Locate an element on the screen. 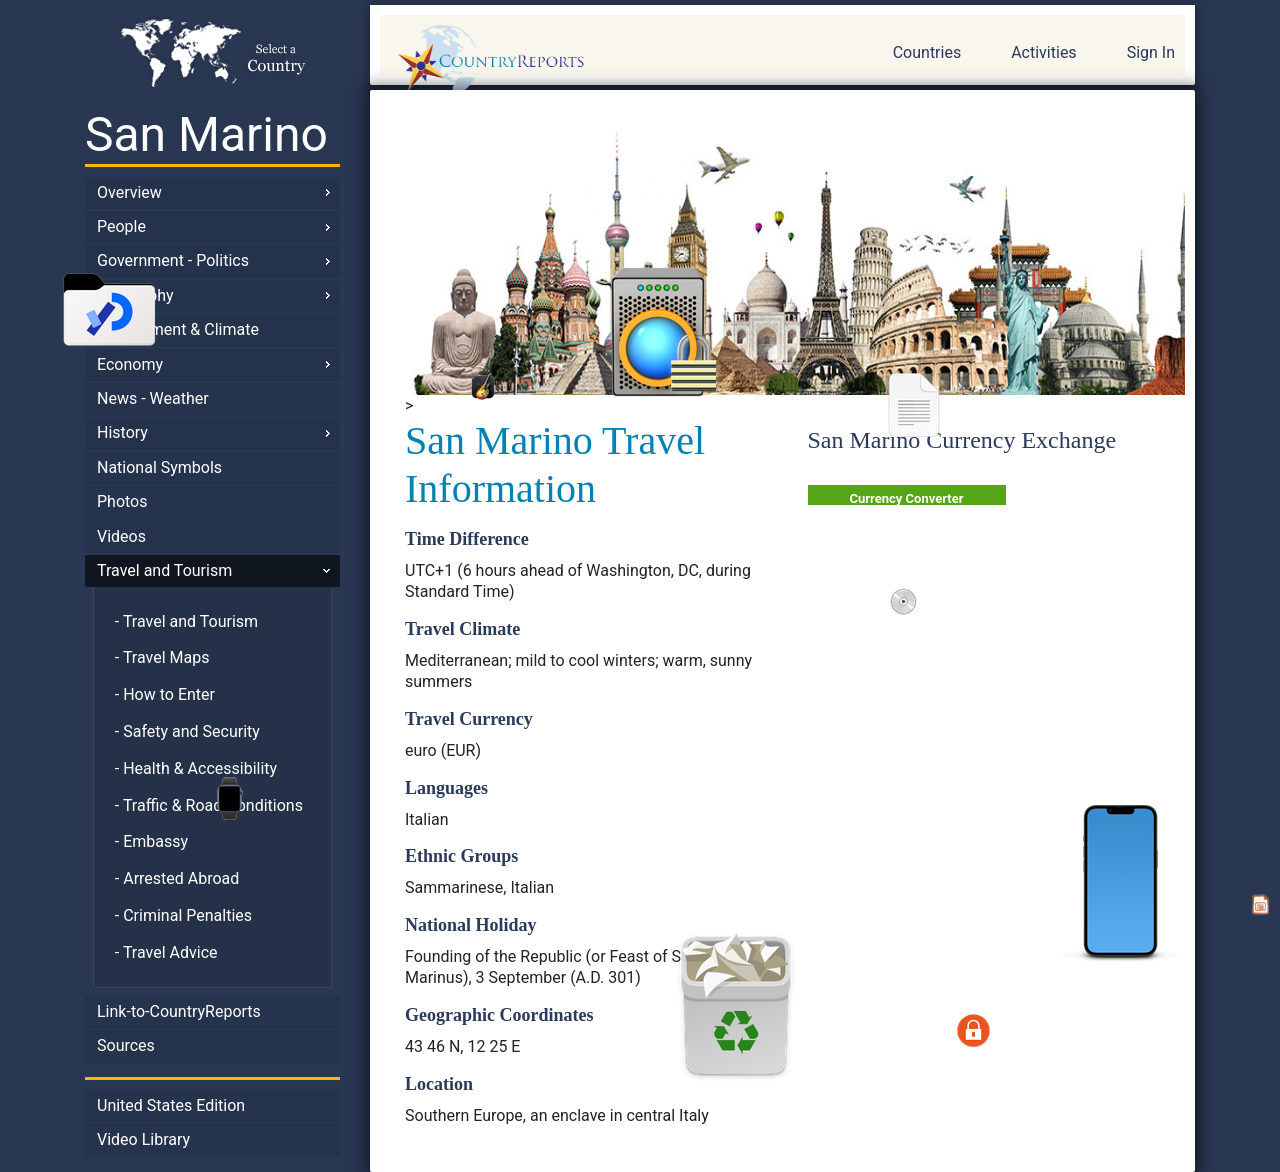 This screenshot has height=1172, width=1280. iPhone 13 device icon is located at coordinates (1120, 883).